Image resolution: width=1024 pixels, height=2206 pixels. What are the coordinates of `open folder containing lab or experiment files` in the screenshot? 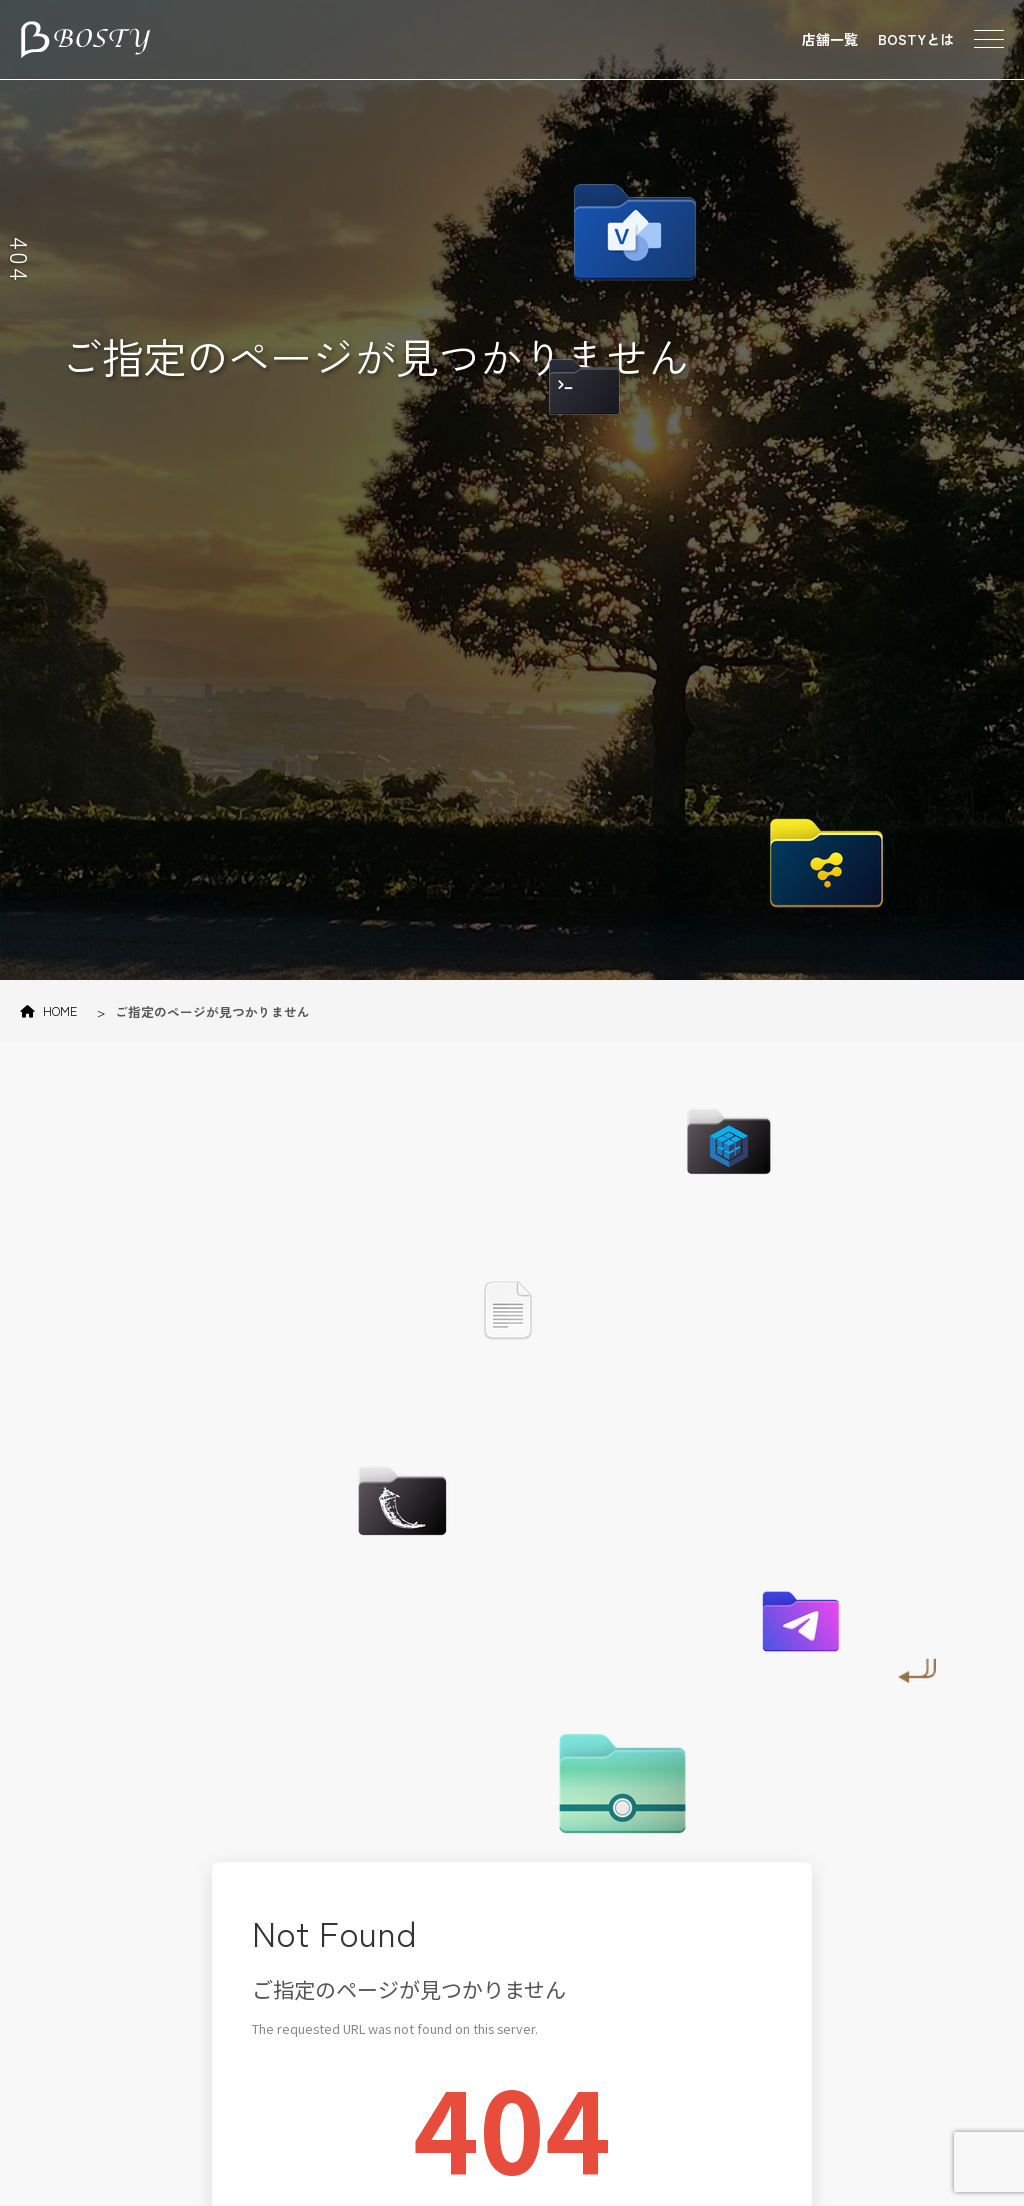 It's located at (402, 1503).